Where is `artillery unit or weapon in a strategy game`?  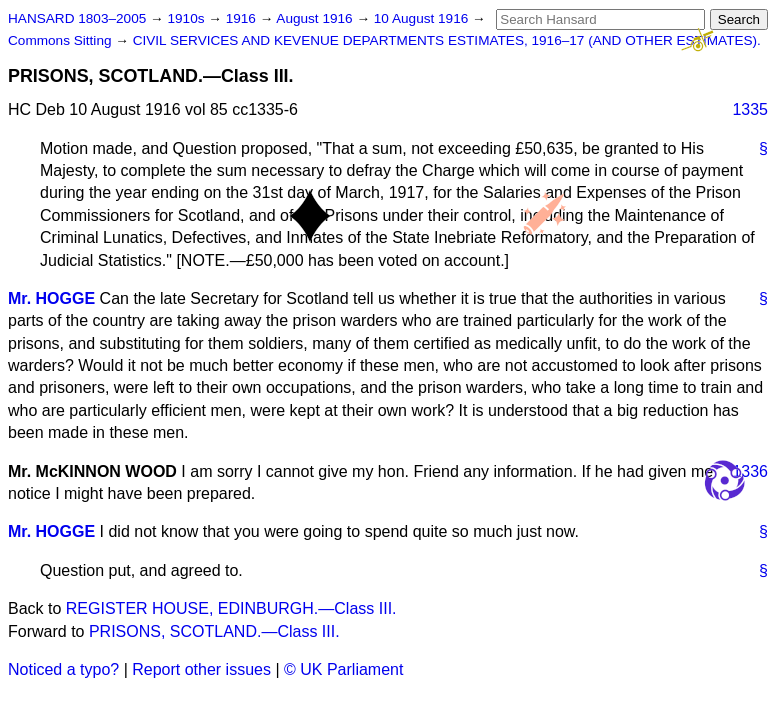
artillery unit or weapon in a strategy game is located at coordinates (698, 35).